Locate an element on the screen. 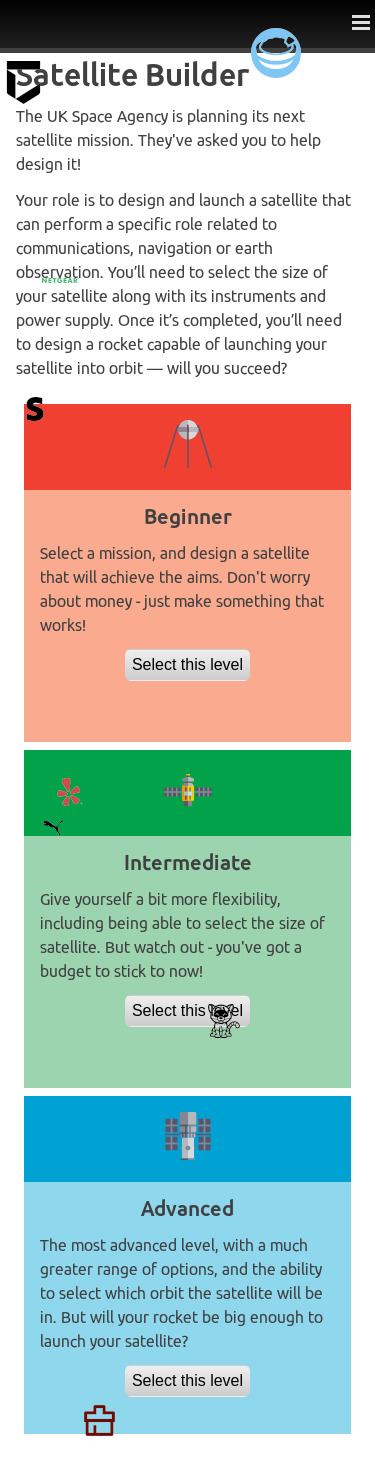  stripe payment integration is located at coordinates (35, 409).